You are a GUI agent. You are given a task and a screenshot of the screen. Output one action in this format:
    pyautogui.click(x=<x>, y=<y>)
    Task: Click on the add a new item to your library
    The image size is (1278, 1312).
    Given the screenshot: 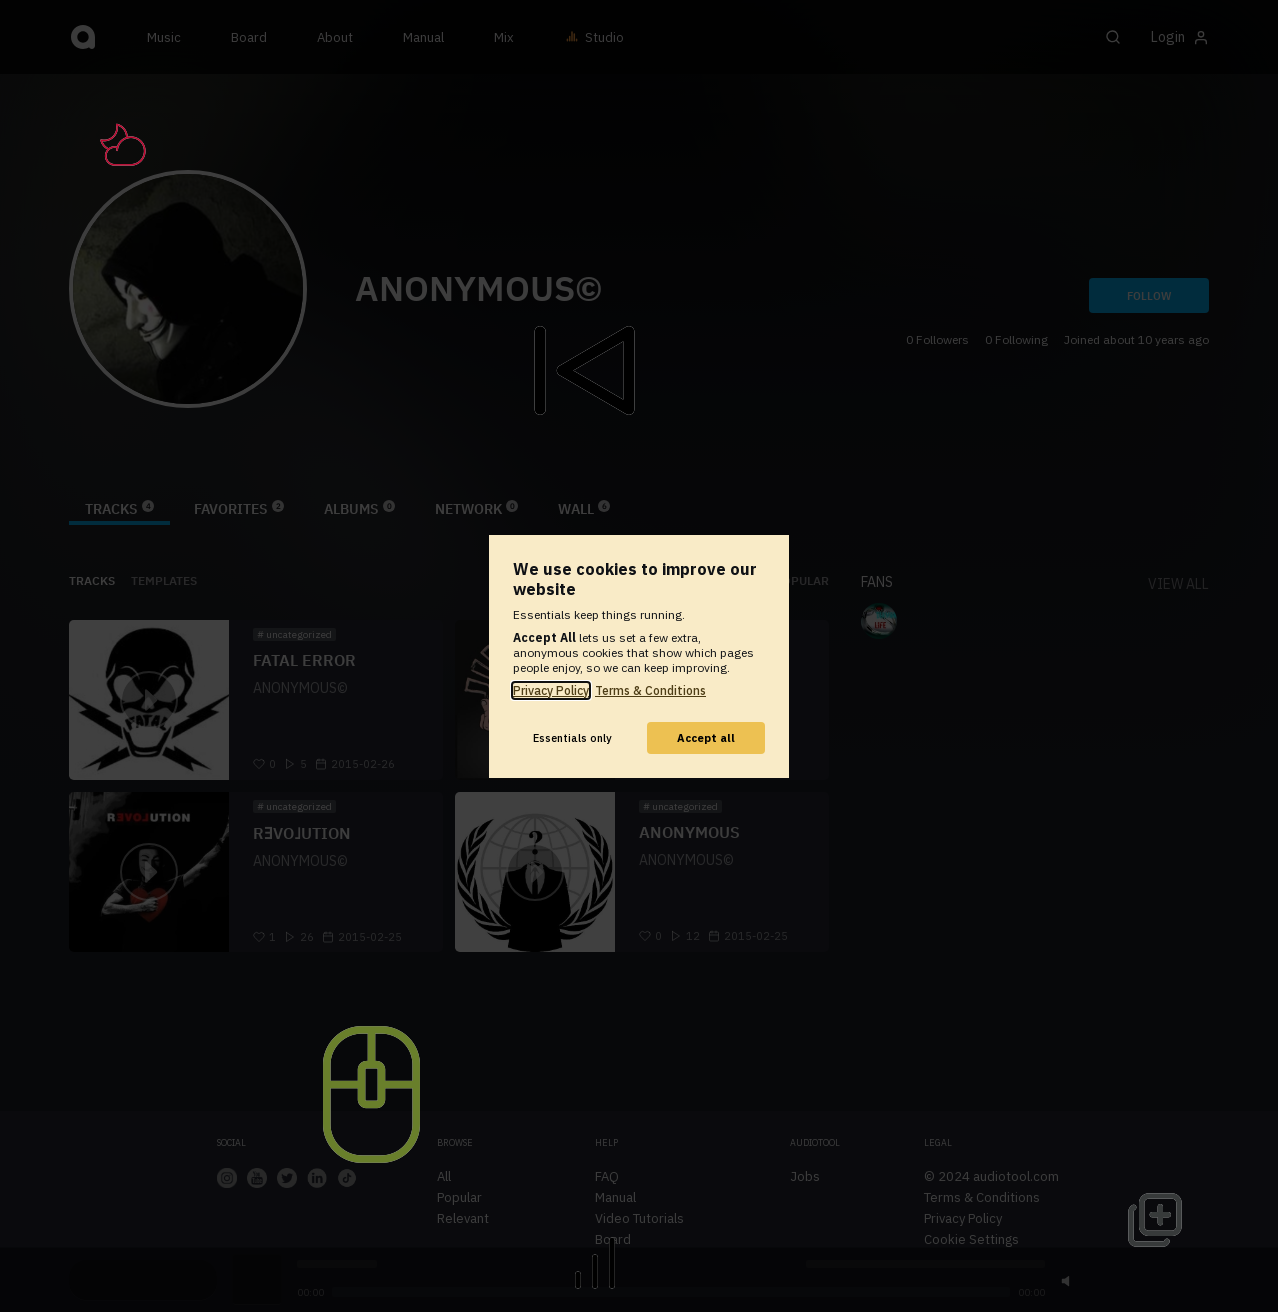 What is the action you would take?
    pyautogui.click(x=1155, y=1220)
    